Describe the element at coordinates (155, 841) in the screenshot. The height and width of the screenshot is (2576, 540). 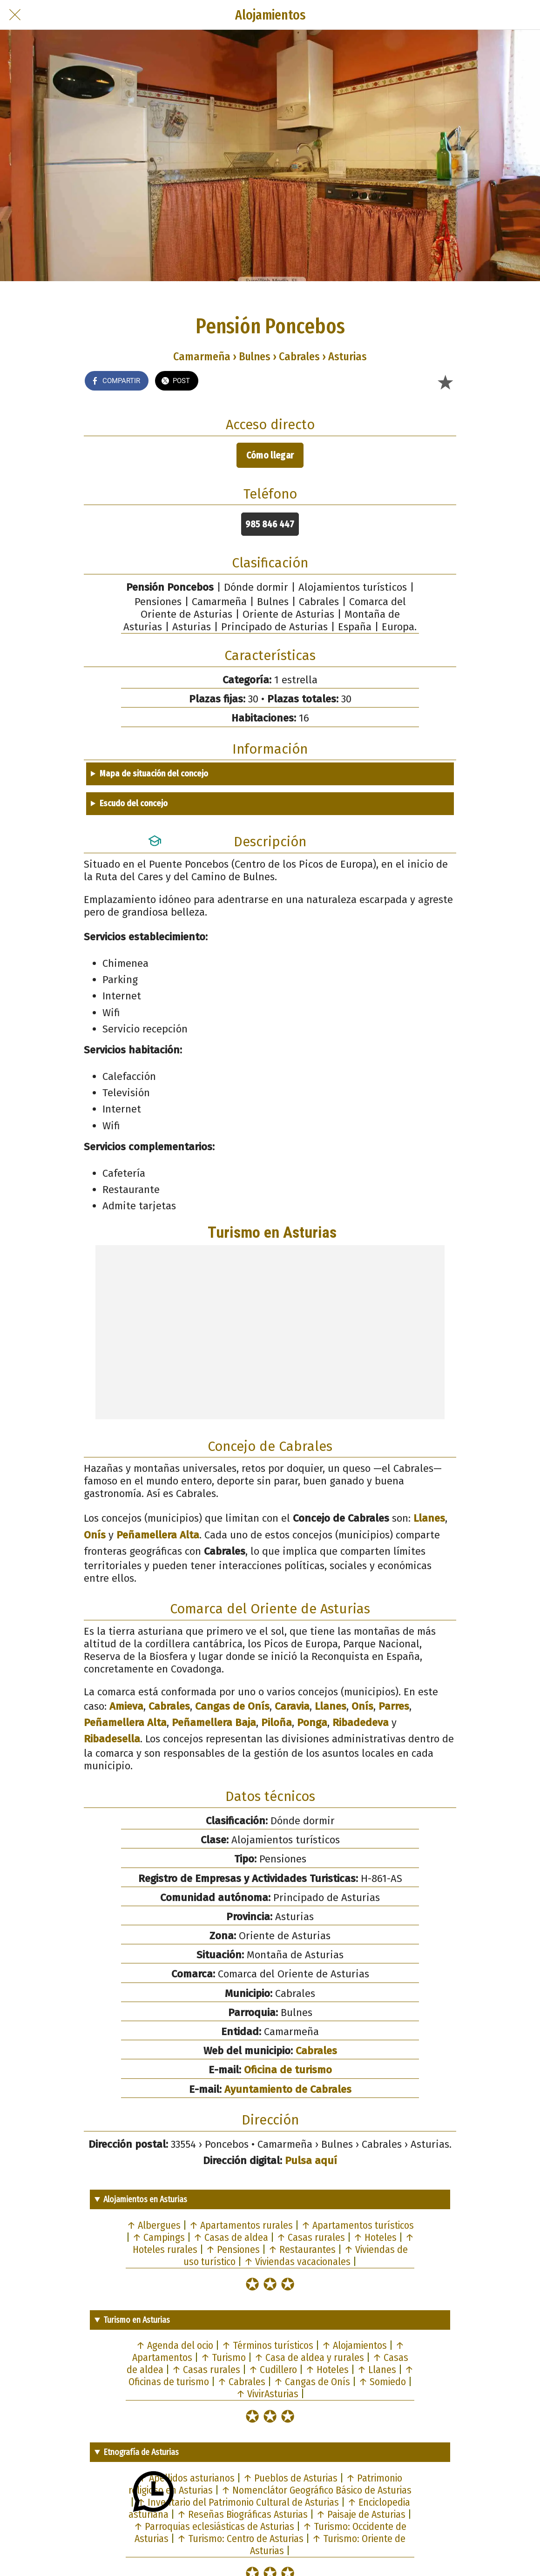
I see `access education or learning section` at that location.